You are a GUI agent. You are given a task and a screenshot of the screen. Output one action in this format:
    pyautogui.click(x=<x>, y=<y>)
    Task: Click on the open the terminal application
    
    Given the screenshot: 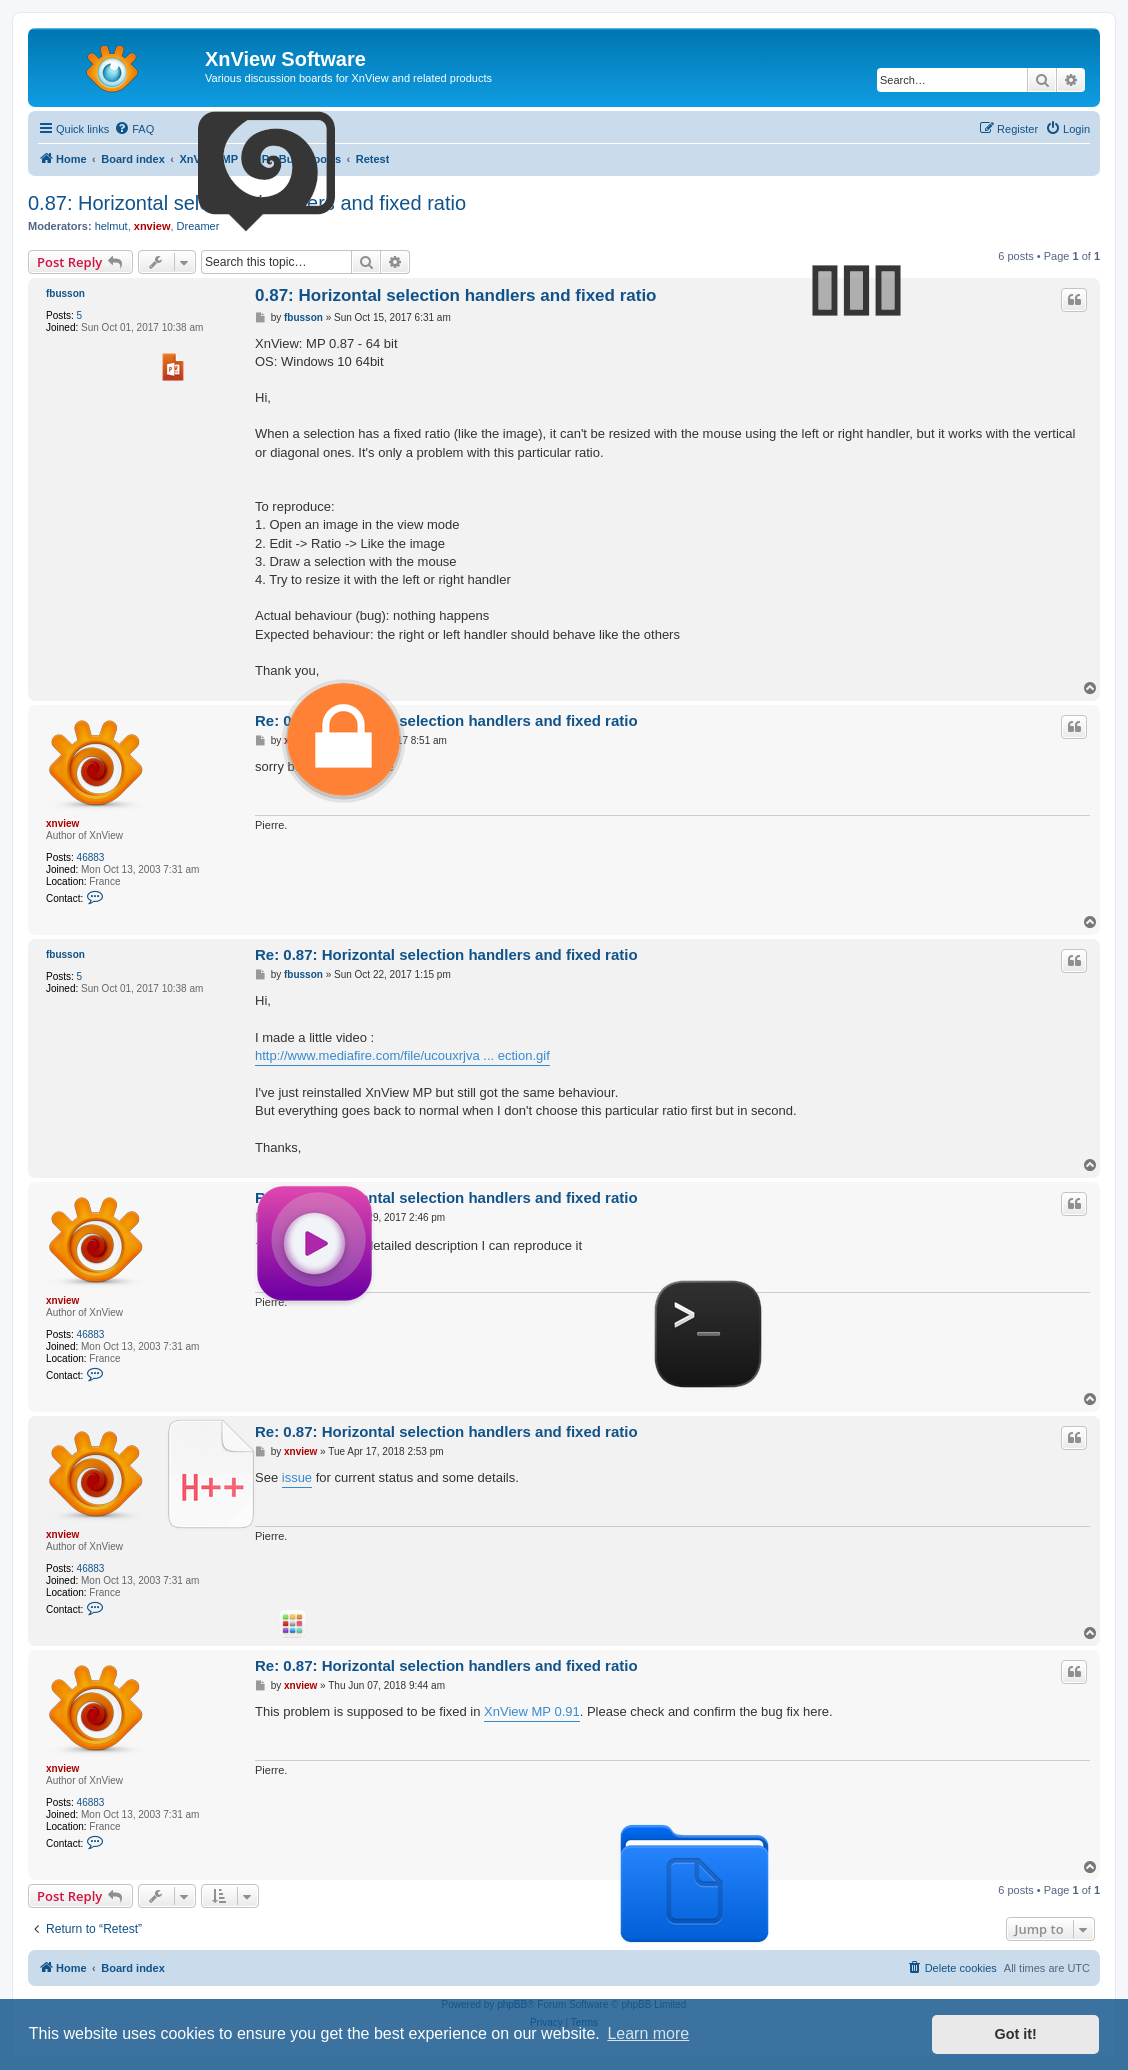 What is the action you would take?
    pyautogui.click(x=708, y=1334)
    